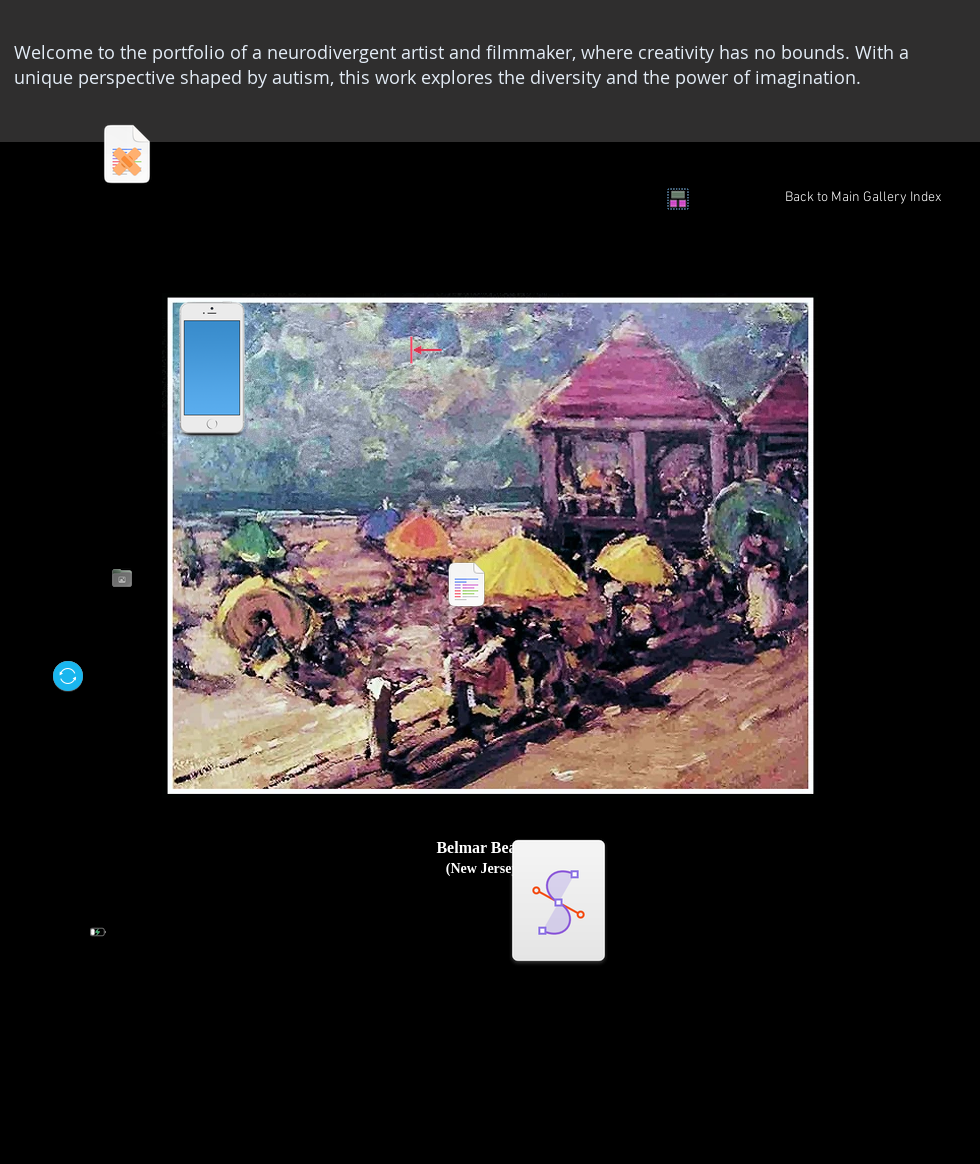 The image size is (980, 1164). What do you see at coordinates (466, 584) in the screenshot?
I see `access developer tools and settings` at bounding box center [466, 584].